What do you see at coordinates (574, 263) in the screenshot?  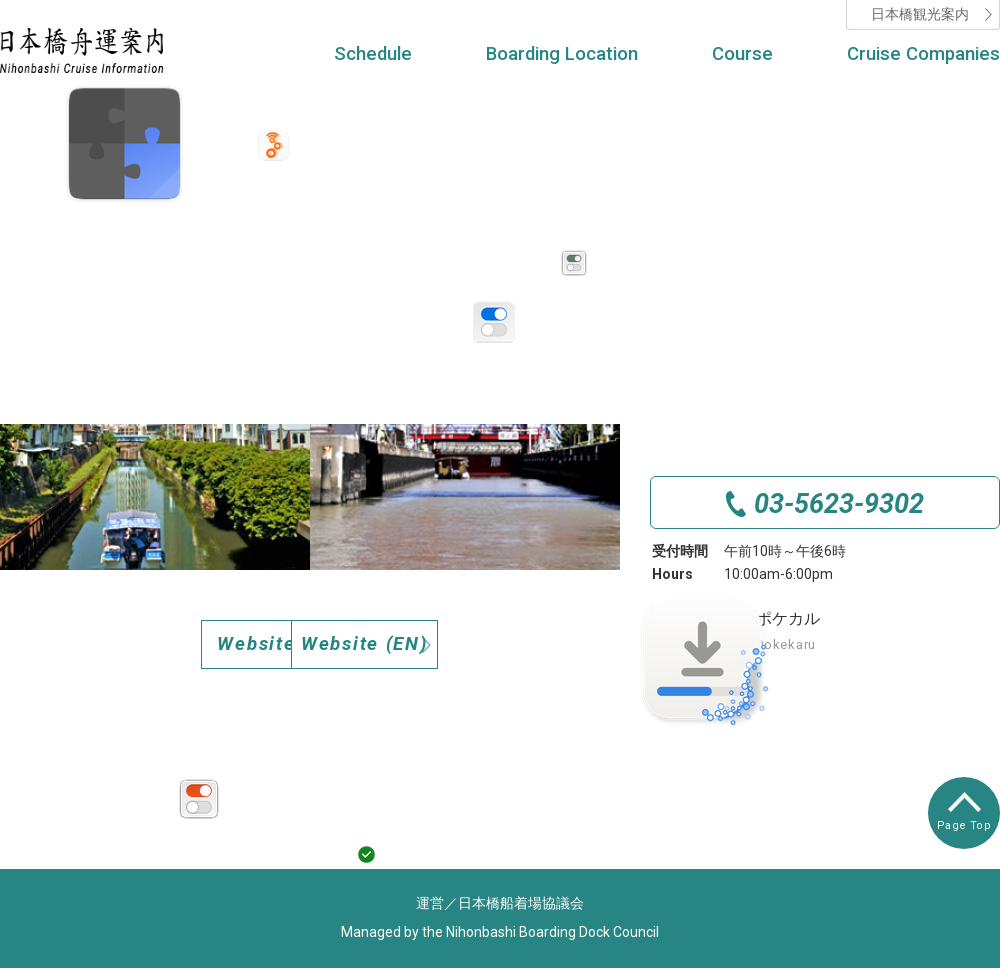 I see `open gnome tweaks to customize desktop settings` at bounding box center [574, 263].